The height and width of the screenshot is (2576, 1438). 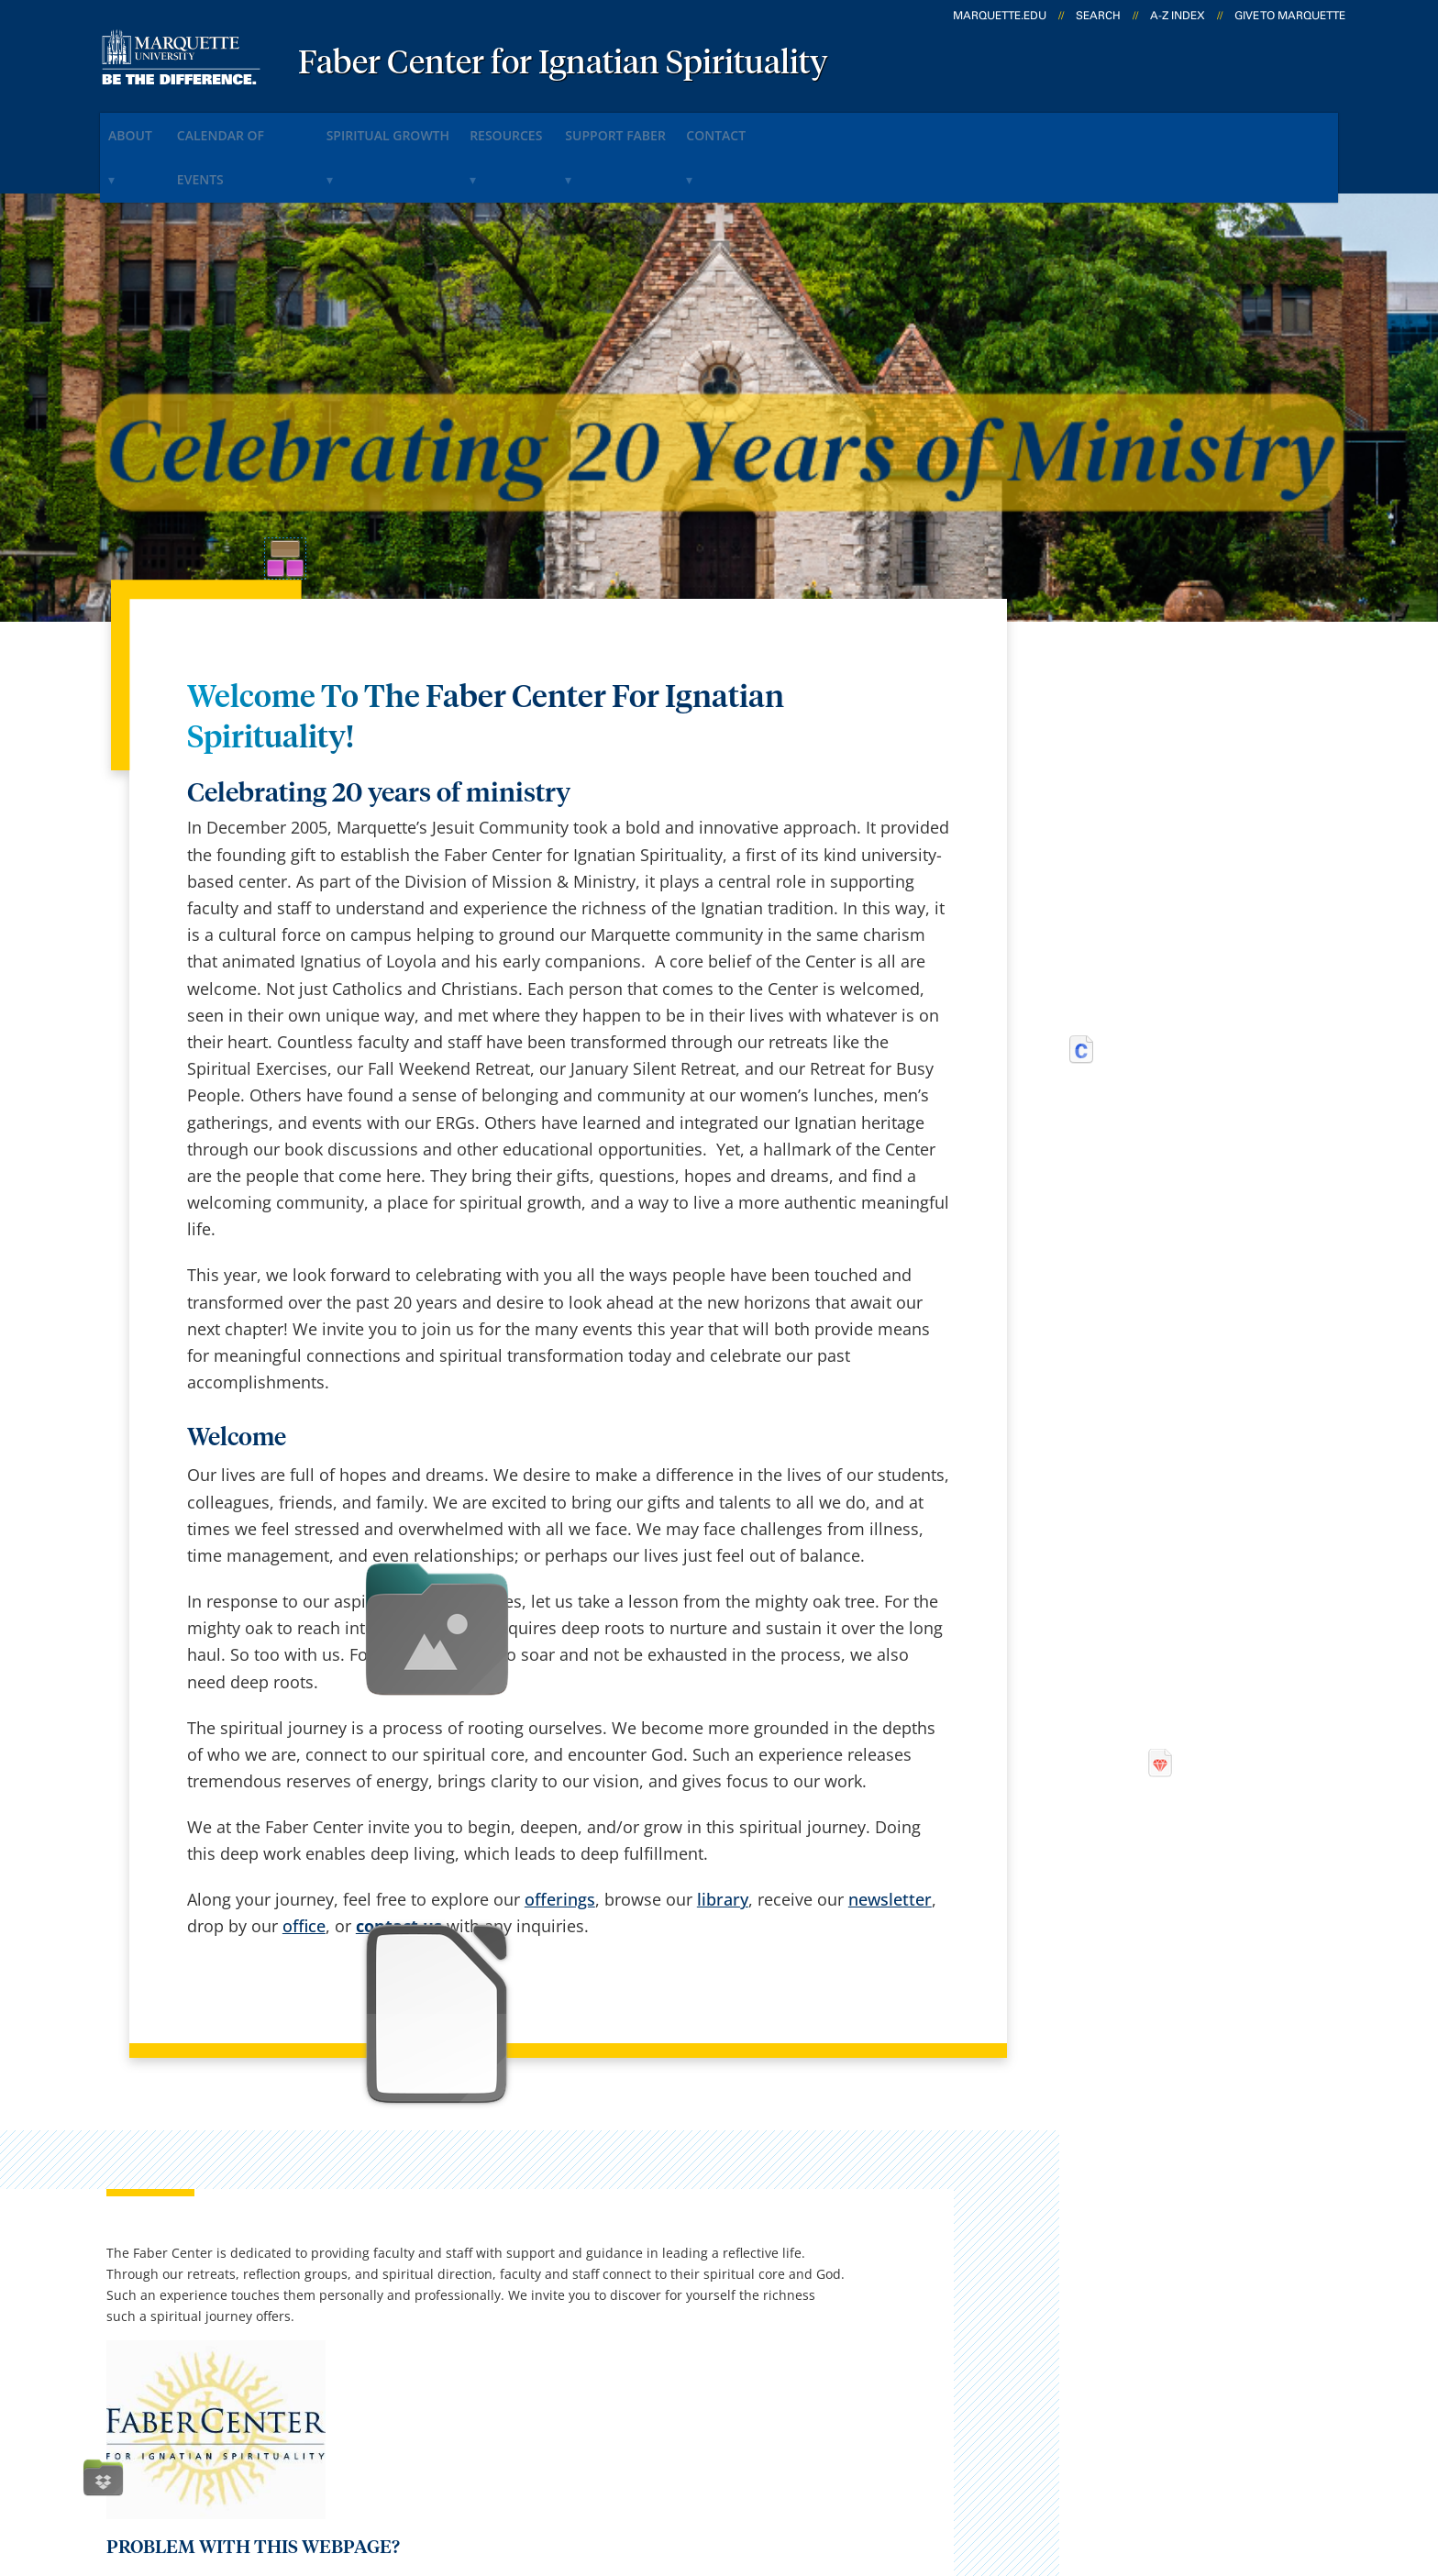 I want to click on open your dropbox folder, so click(x=103, y=2477).